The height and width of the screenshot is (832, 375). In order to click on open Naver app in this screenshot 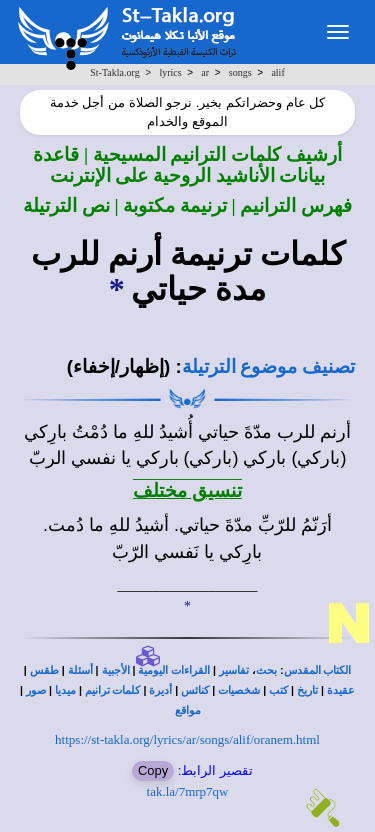, I will do `click(349, 623)`.